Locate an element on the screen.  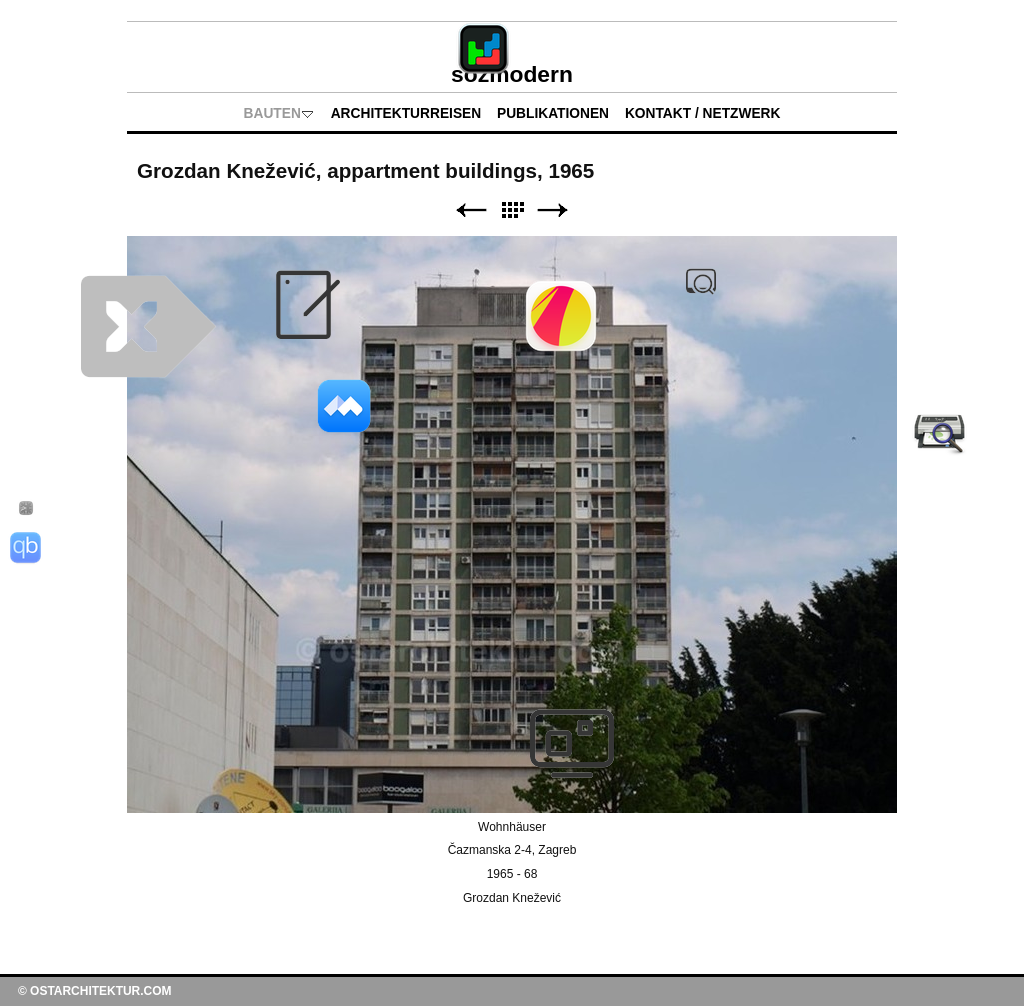
preview document before printing is located at coordinates (939, 430).